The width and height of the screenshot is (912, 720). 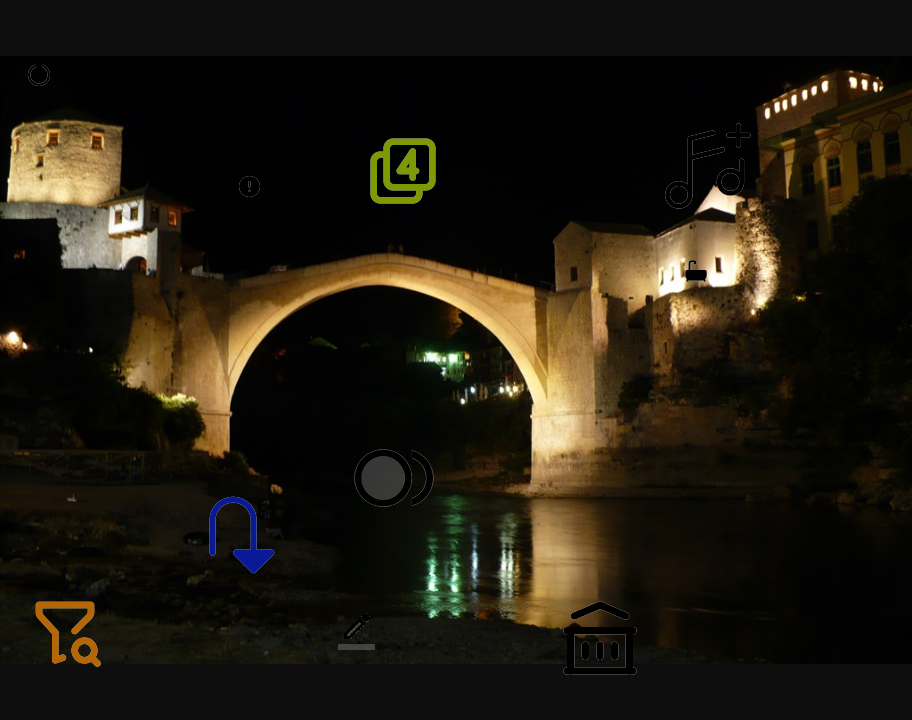 I want to click on access banking or financial services, so click(x=600, y=638).